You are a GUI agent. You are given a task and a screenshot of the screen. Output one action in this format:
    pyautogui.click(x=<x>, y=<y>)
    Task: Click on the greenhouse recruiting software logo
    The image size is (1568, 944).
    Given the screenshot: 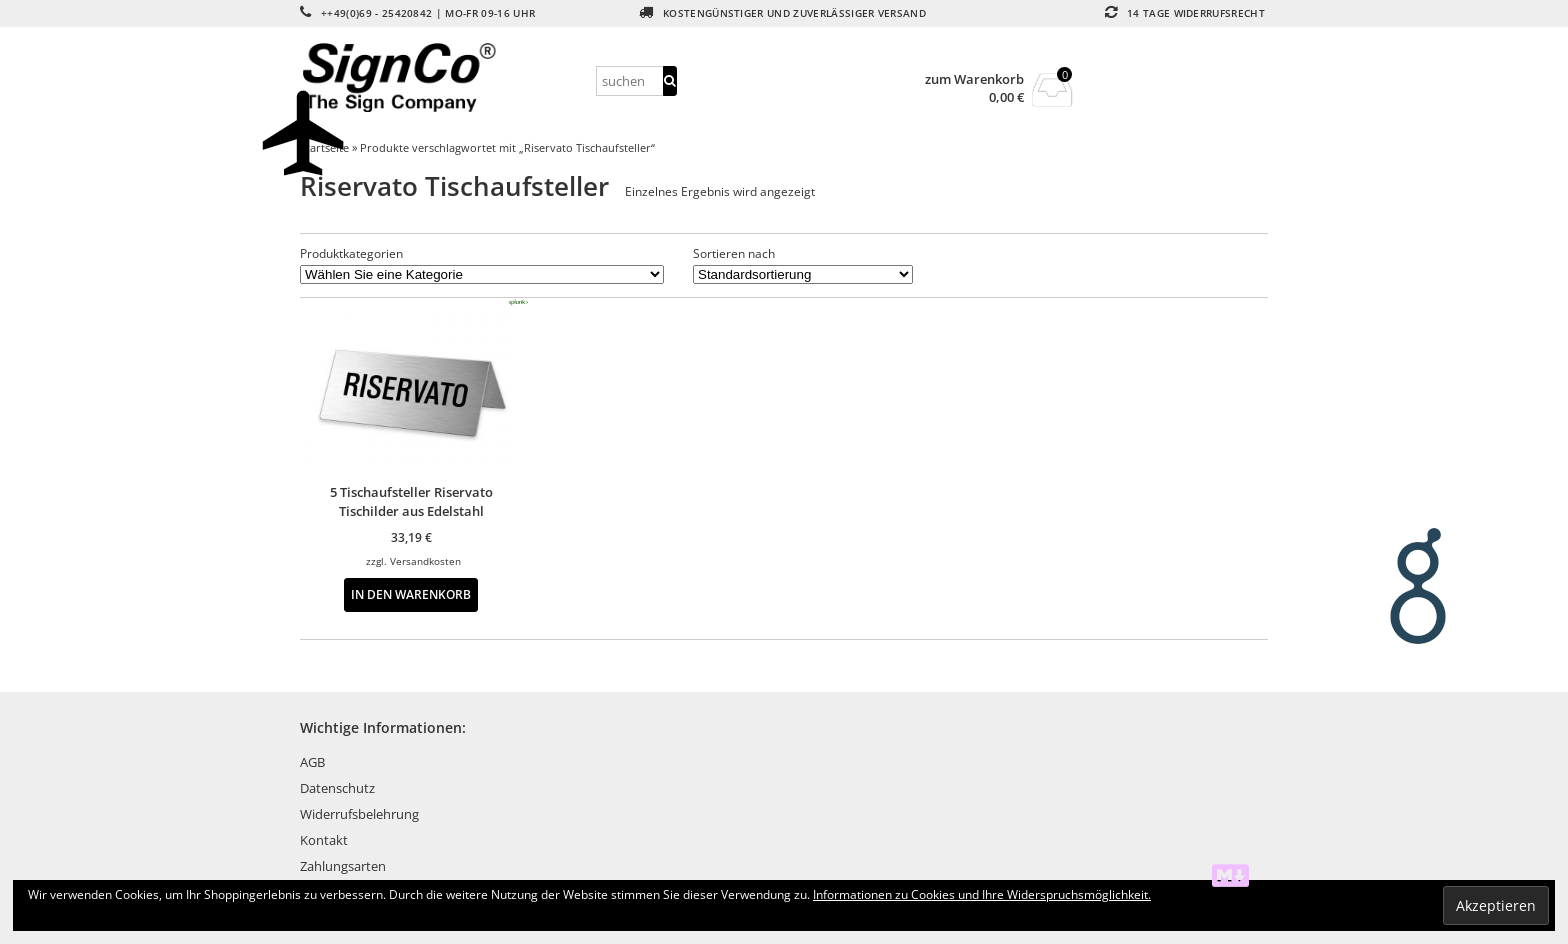 What is the action you would take?
    pyautogui.click(x=1418, y=586)
    